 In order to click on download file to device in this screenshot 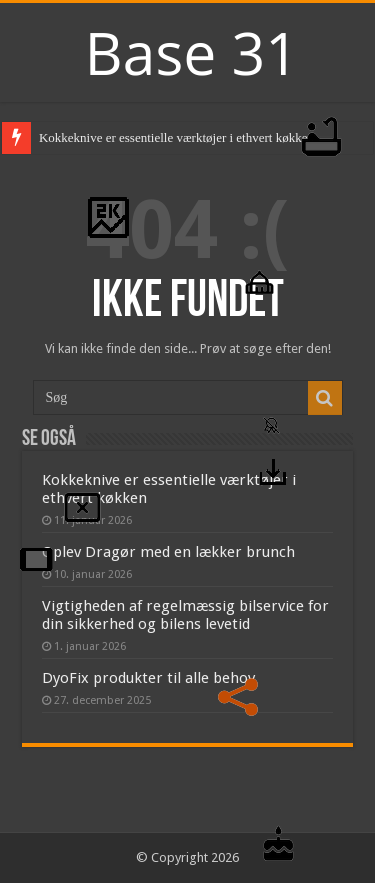, I will do `click(273, 472)`.